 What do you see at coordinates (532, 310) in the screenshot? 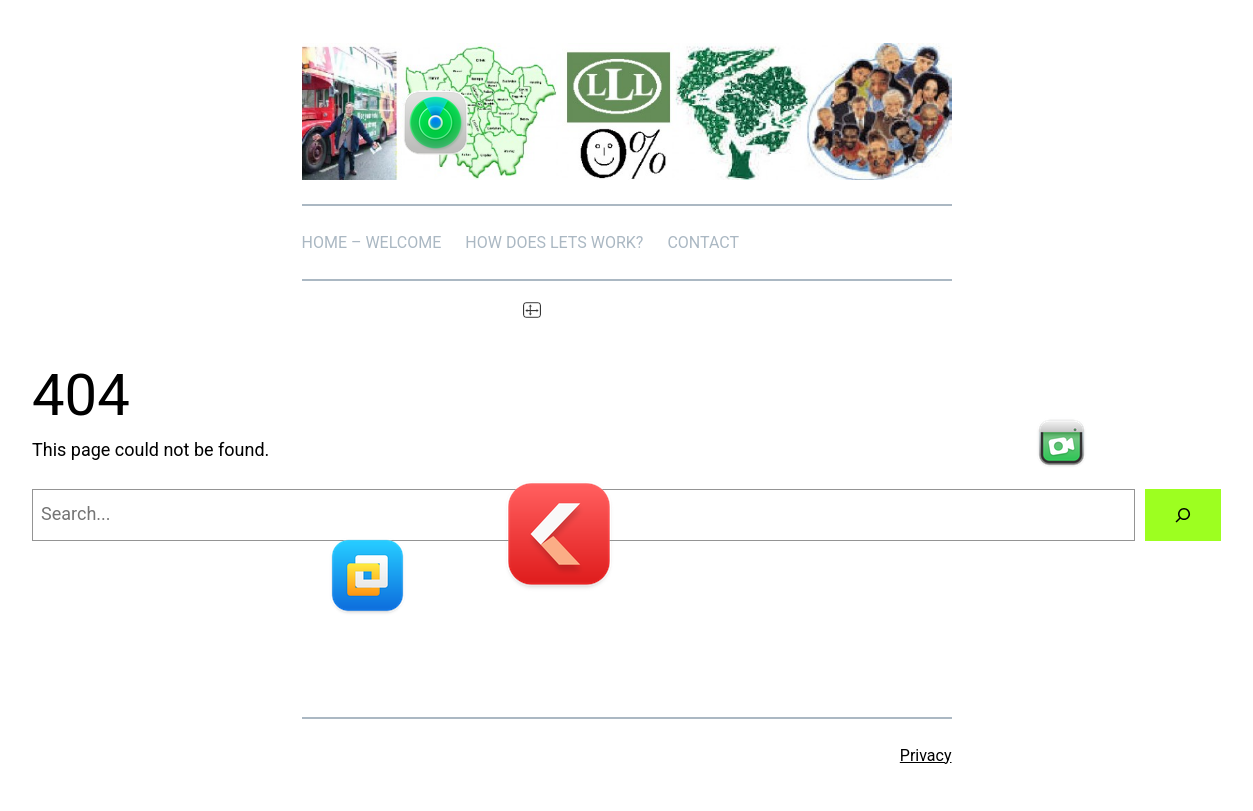
I see `adjust display or screen settings` at bounding box center [532, 310].